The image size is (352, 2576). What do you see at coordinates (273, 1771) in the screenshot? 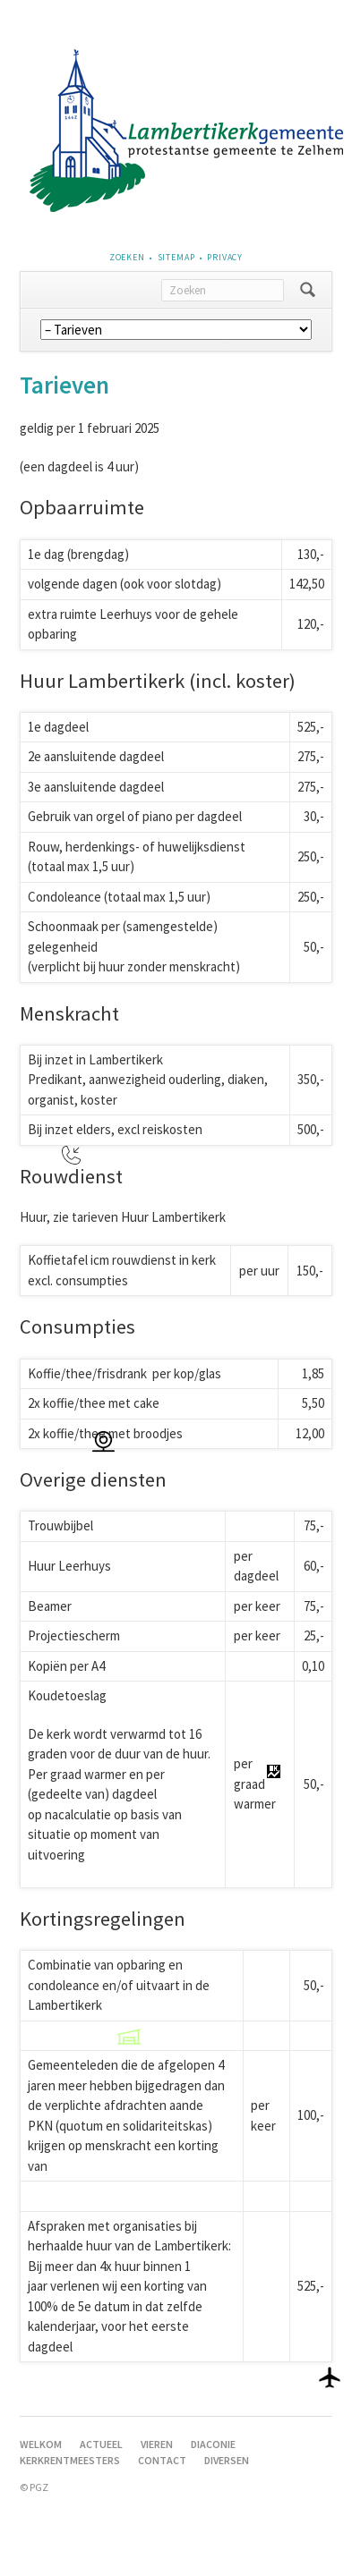
I see `view score or performance metrics` at bounding box center [273, 1771].